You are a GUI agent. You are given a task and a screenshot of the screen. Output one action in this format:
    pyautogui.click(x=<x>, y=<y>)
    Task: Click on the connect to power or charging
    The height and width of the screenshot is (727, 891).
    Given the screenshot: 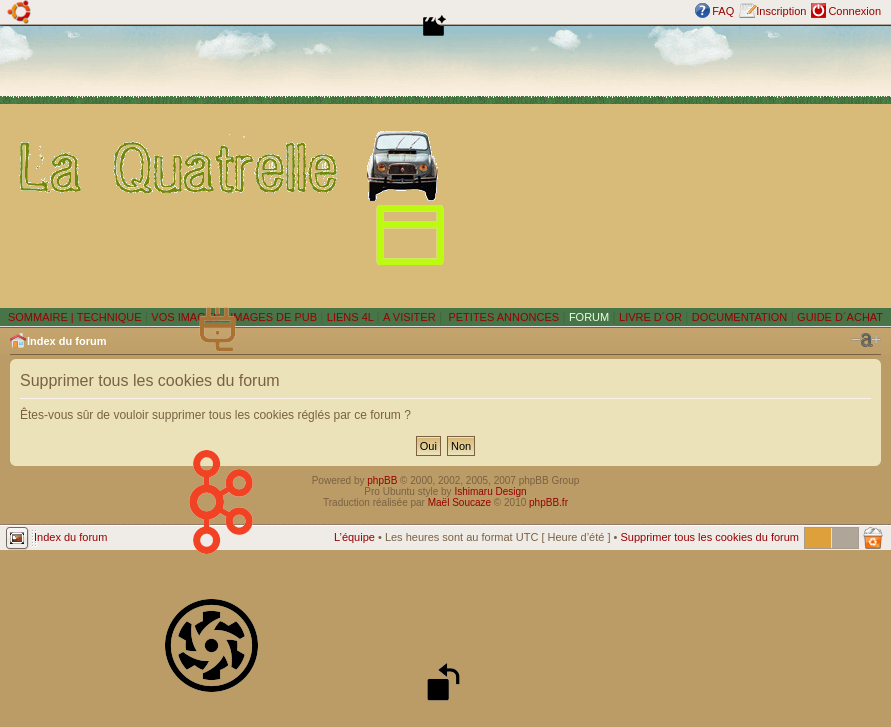 What is the action you would take?
    pyautogui.click(x=217, y=329)
    